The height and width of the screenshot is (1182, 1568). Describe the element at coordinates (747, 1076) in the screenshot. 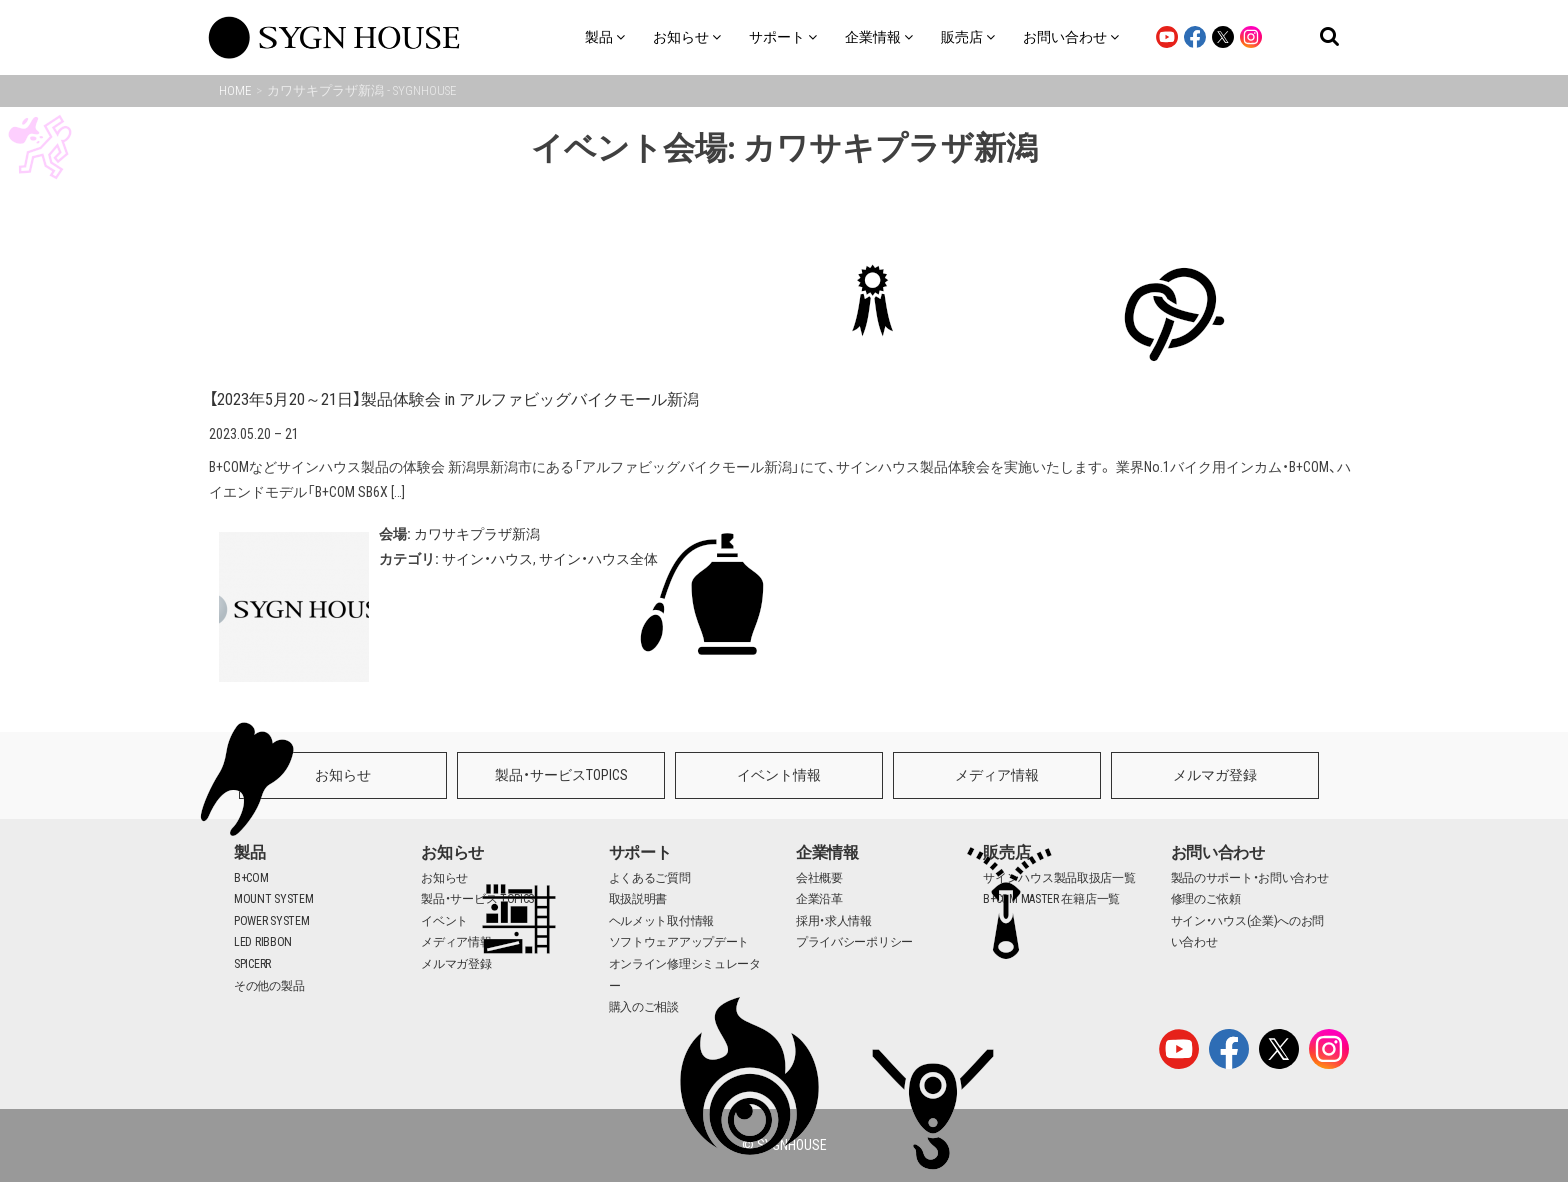

I see `activate fire vision or heat detection mode` at that location.